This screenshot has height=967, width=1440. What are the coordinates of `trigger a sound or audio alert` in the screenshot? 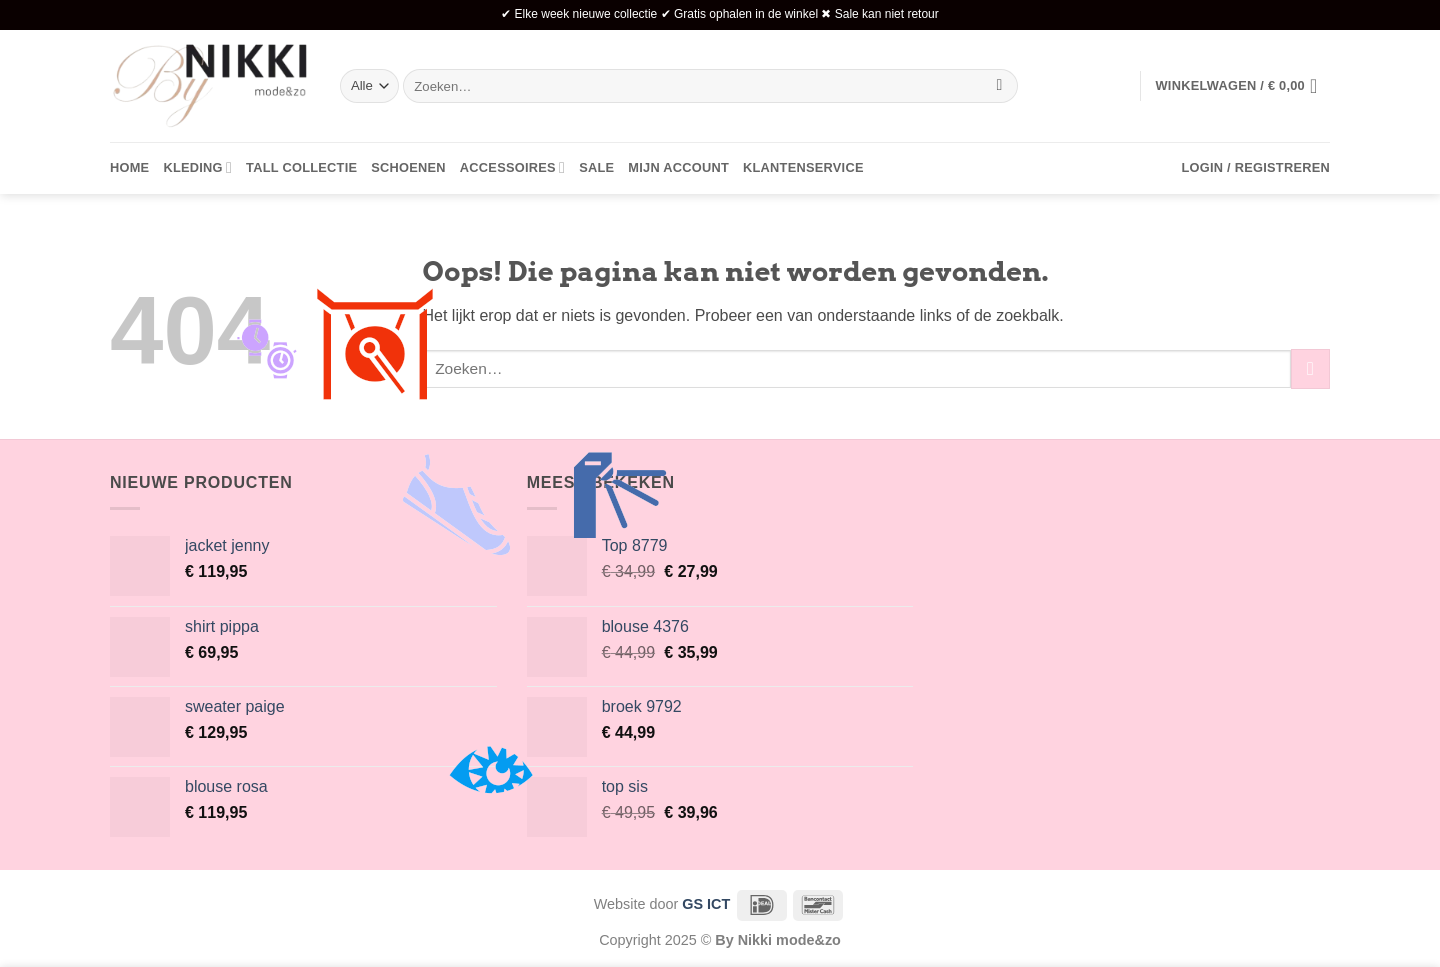 It's located at (375, 344).